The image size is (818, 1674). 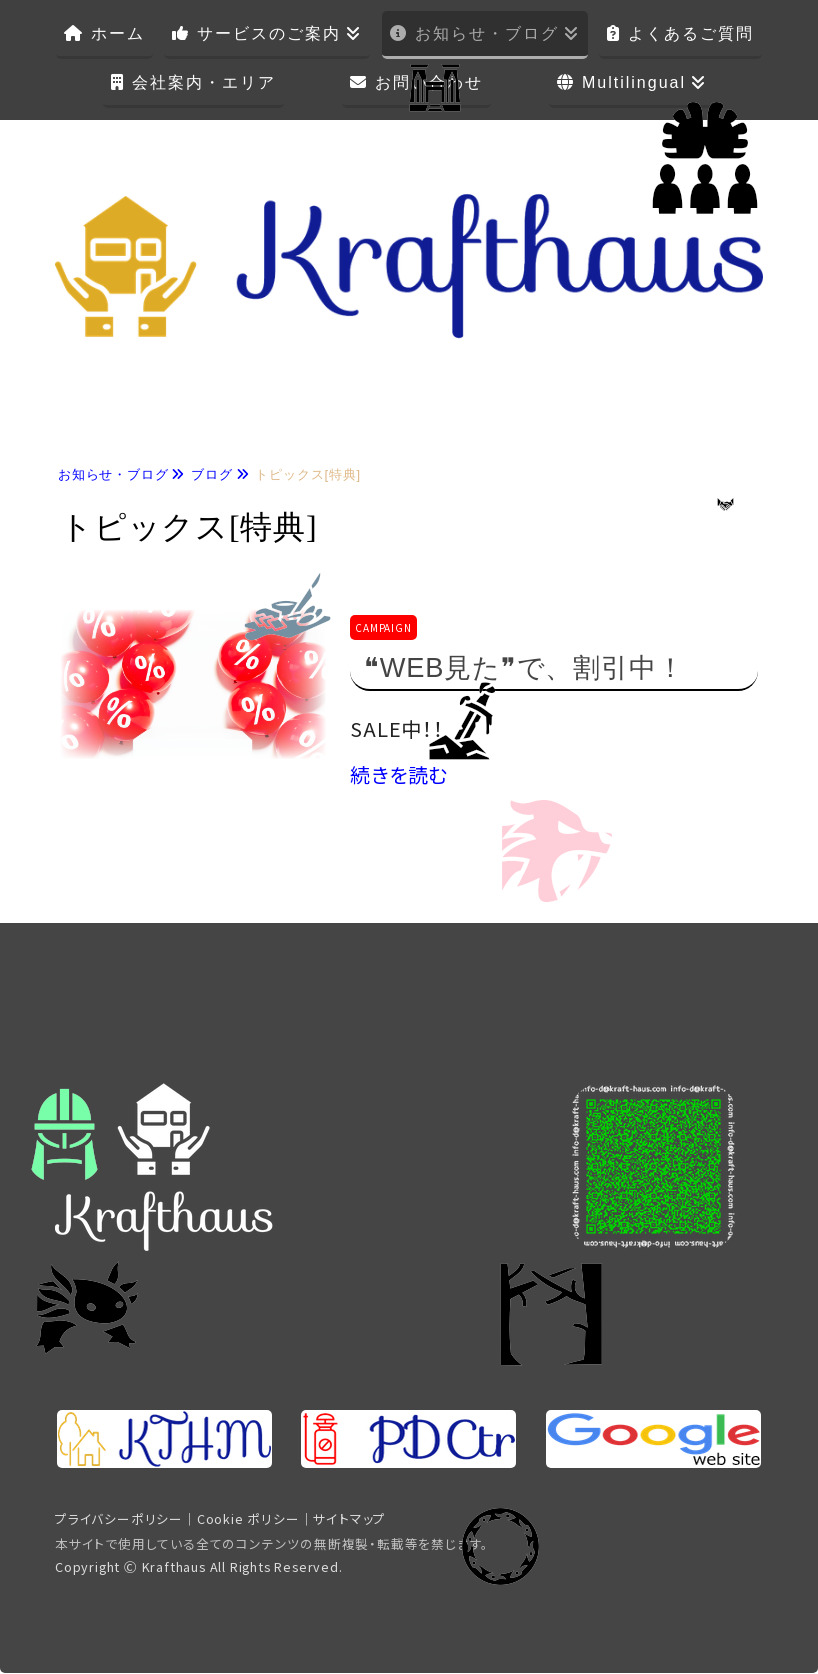 I want to click on select light armor class, so click(x=64, y=1134).